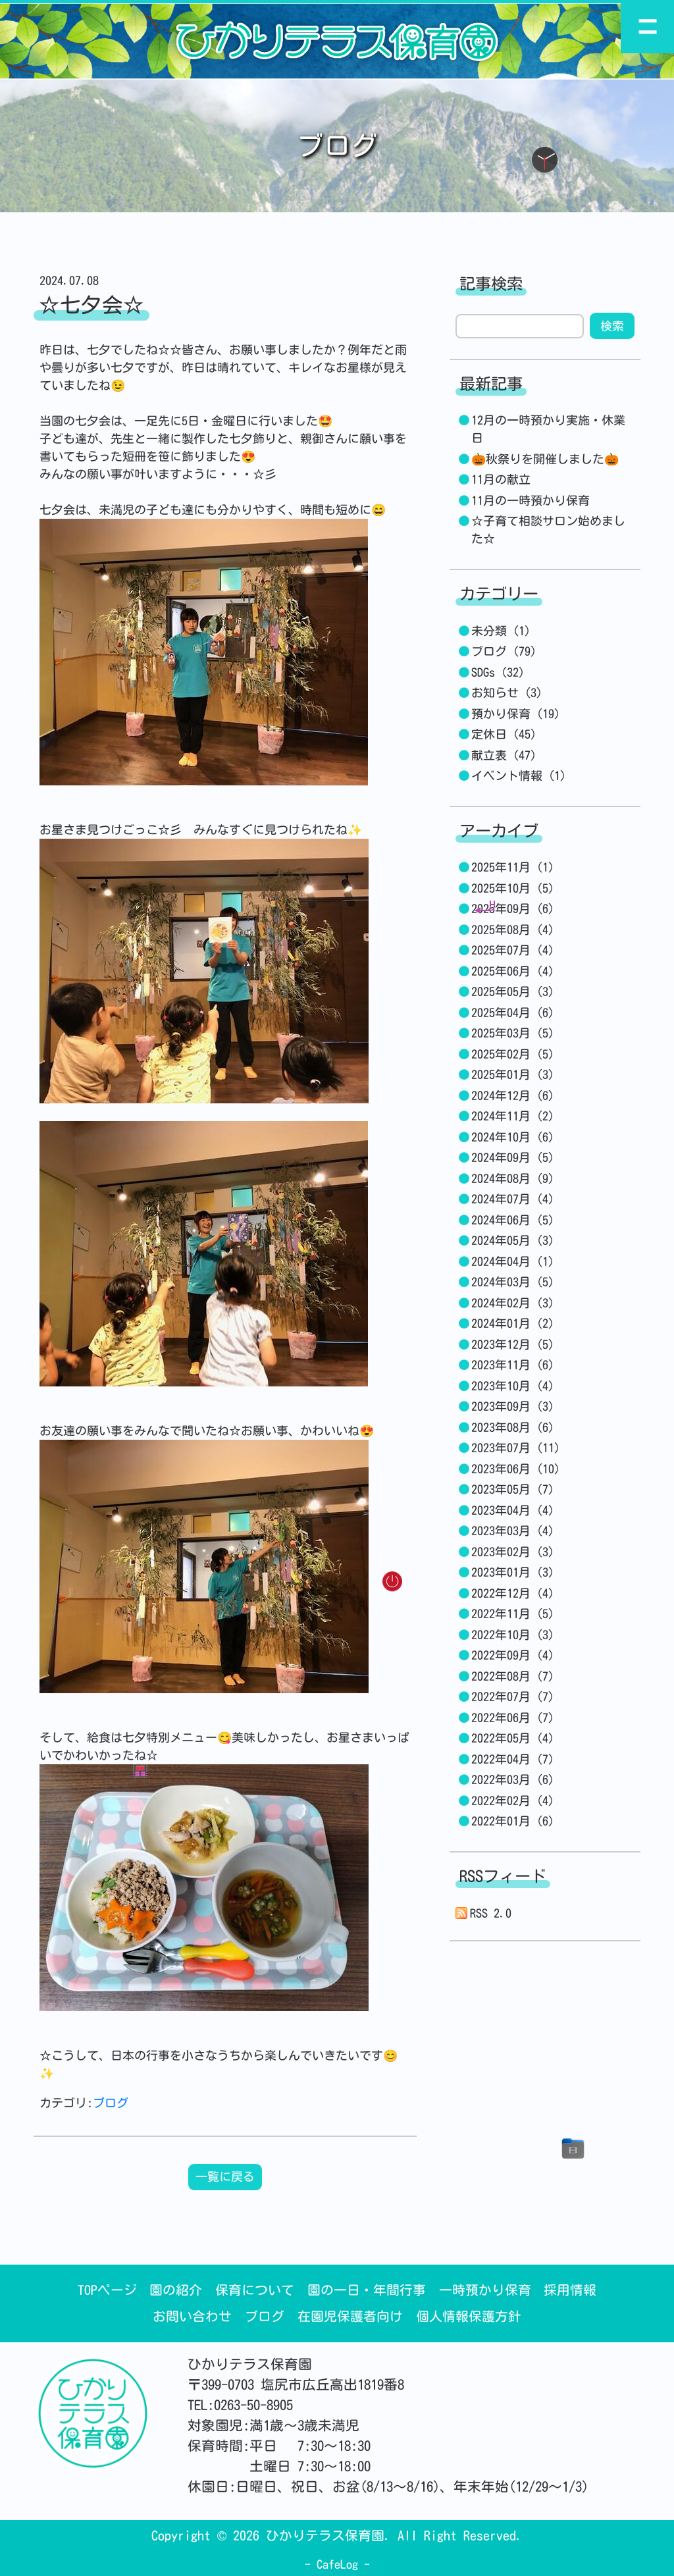 This screenshot has height=2576, width=674. I want to click on indicates a time-sensitive or urgent item, so click(544, 159).